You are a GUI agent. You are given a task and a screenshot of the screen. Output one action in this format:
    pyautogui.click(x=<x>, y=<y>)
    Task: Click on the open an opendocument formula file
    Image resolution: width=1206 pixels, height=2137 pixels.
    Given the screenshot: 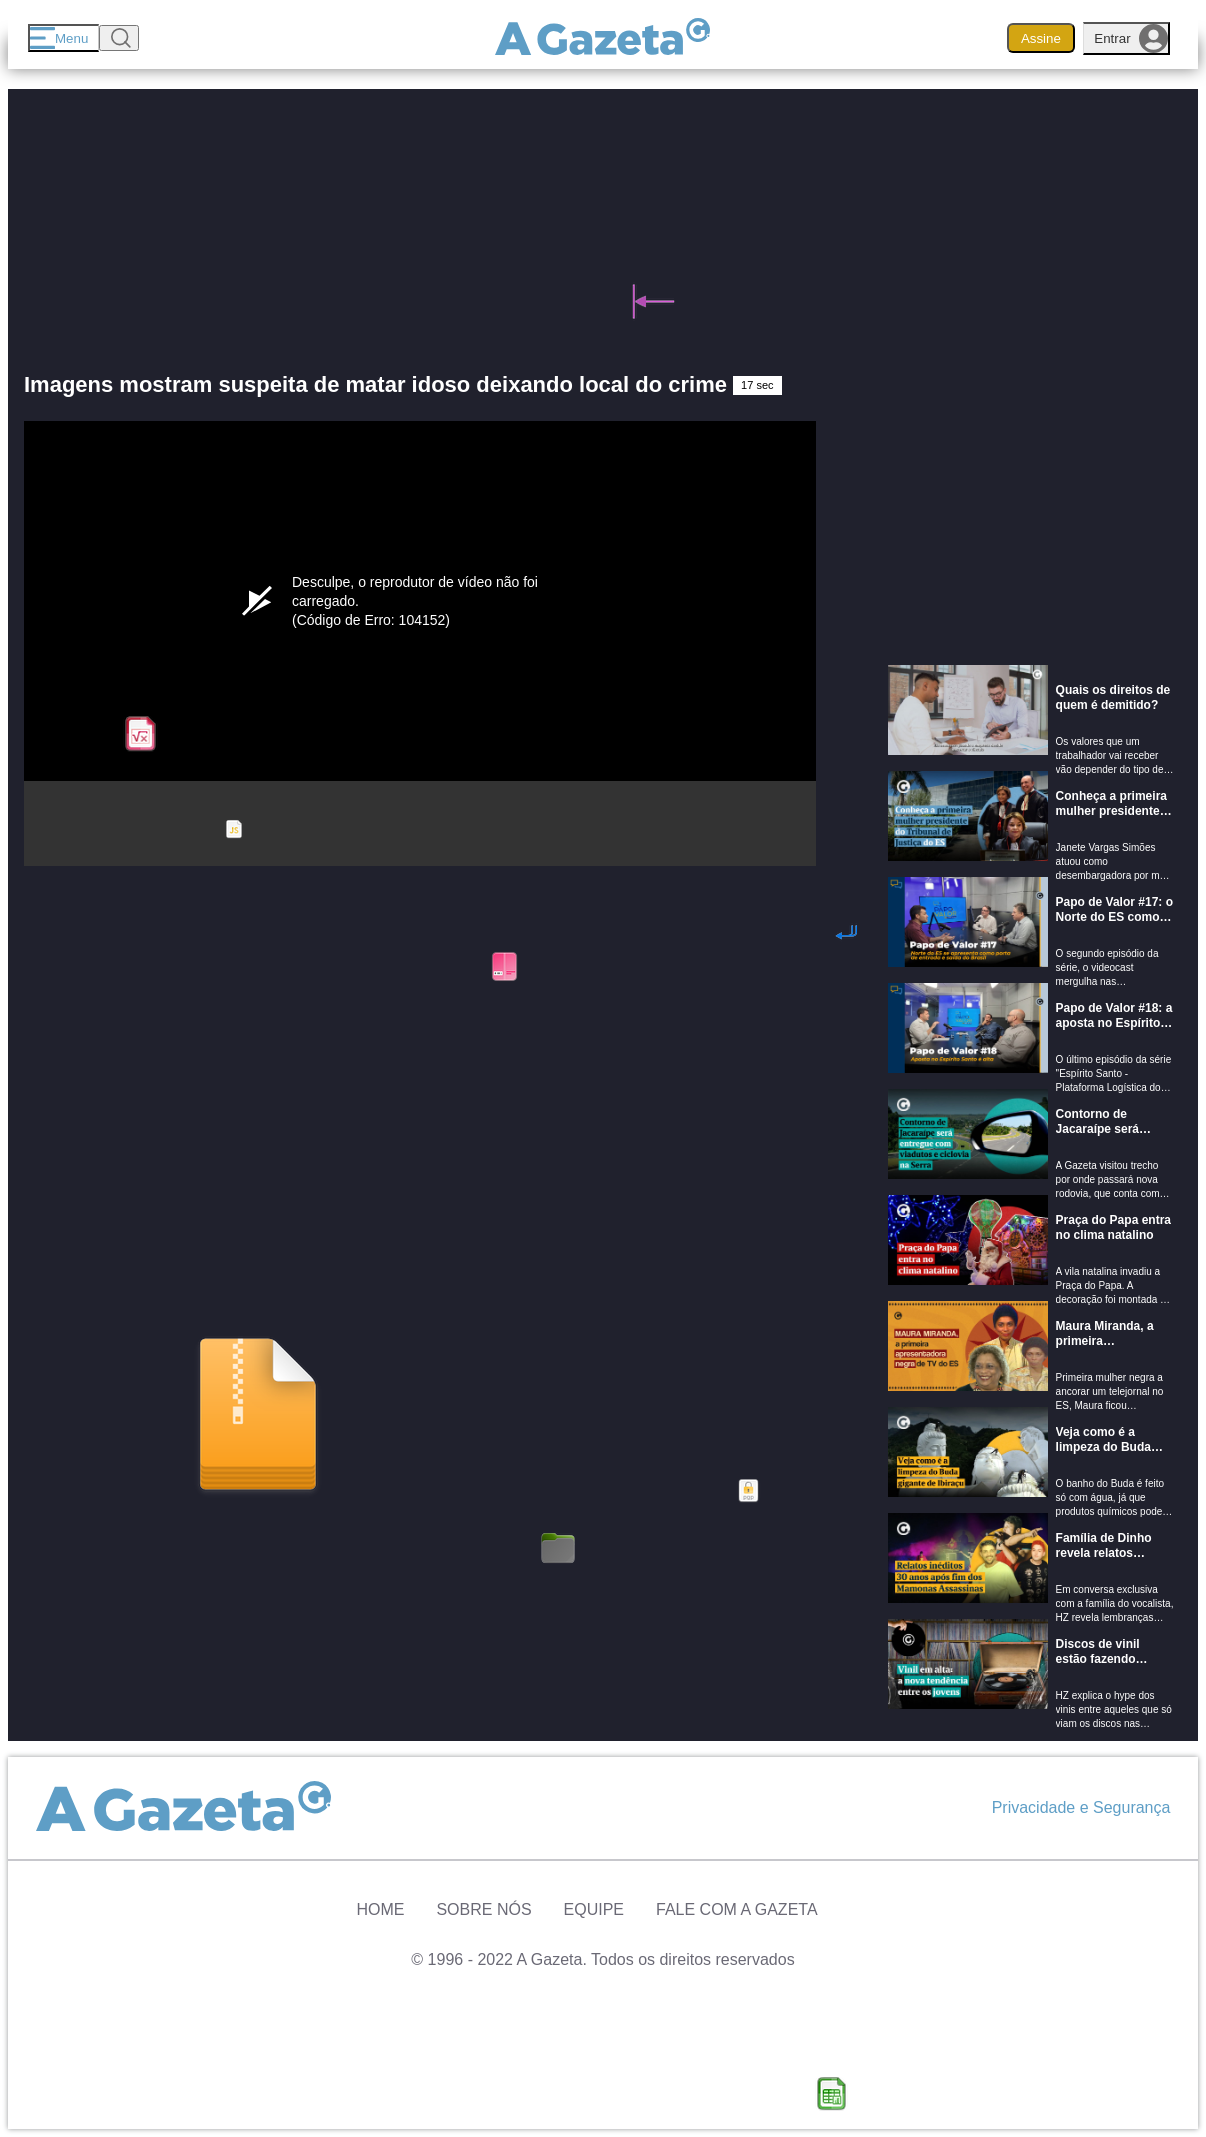 What is the action you would take?
    pyautogui.click(x=140, y=733)
    